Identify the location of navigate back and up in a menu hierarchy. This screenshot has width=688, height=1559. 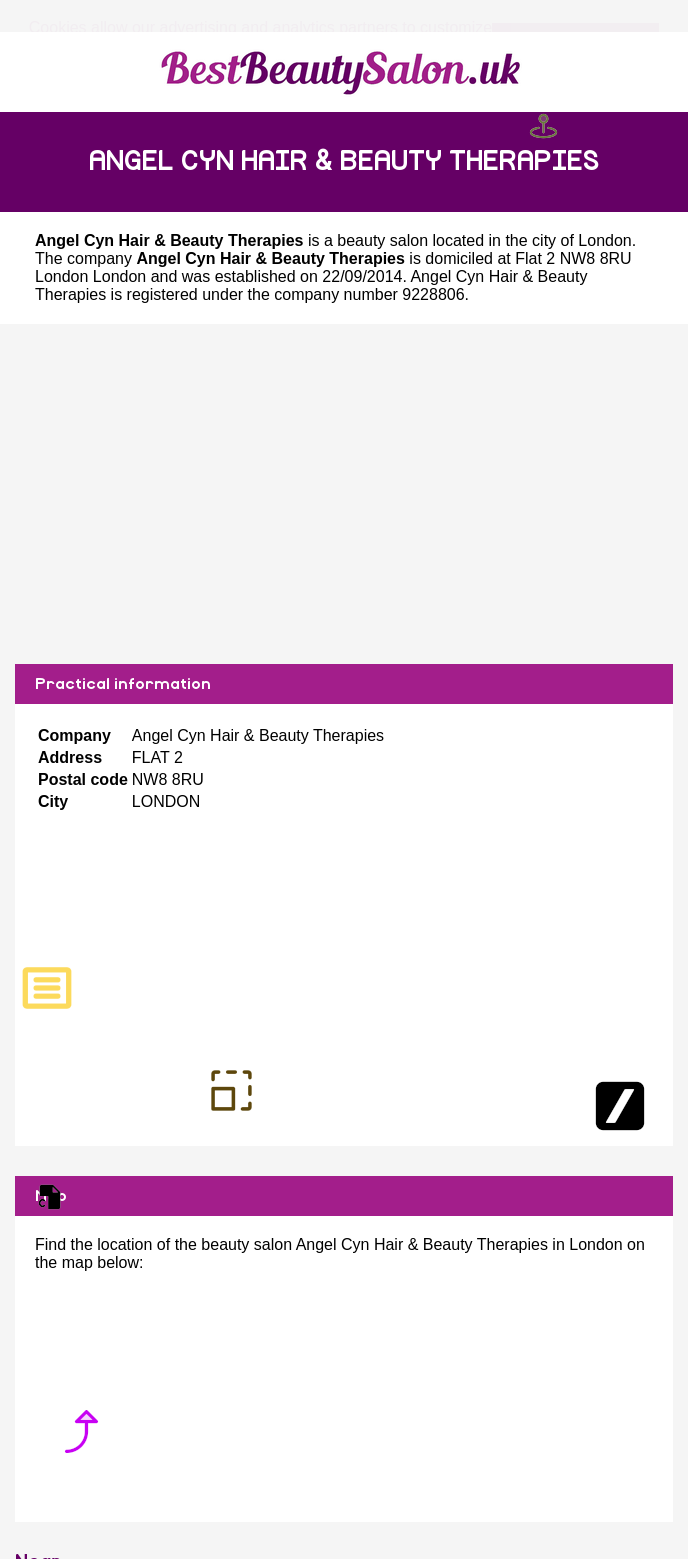
(81, 1431).